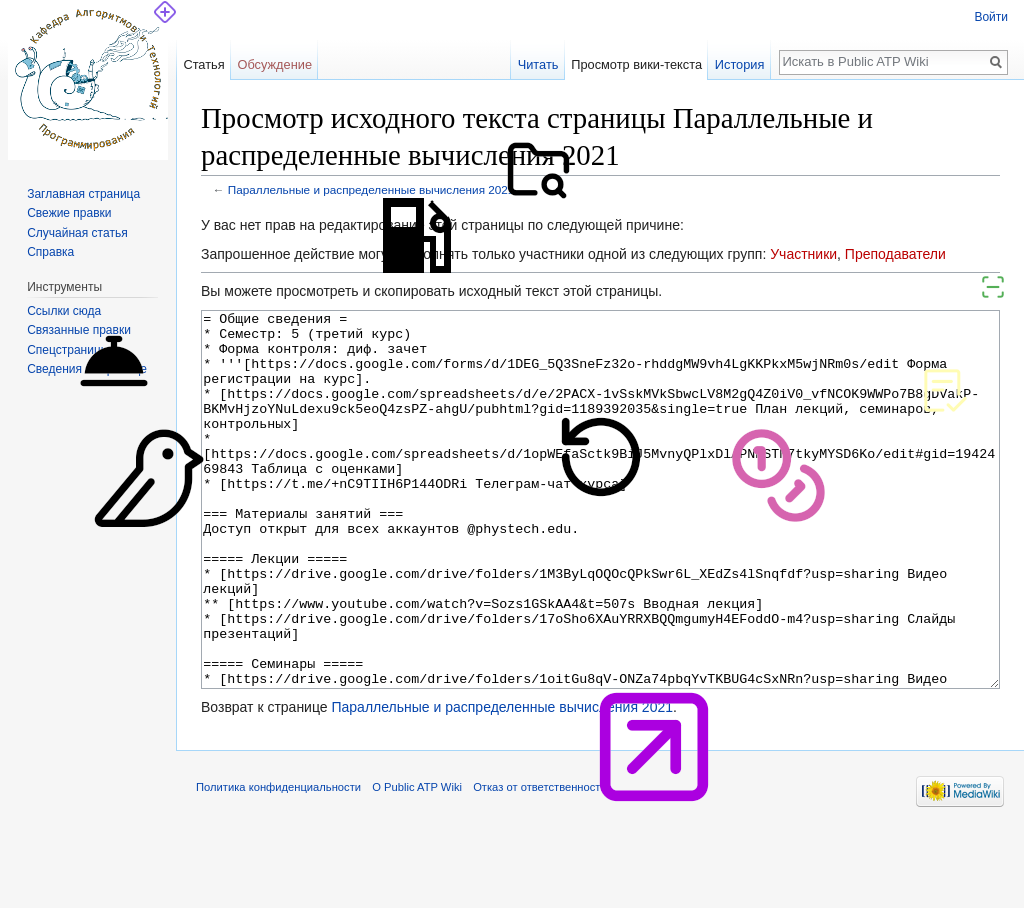 Image resolution: width=1024 pixels, height=908 pixels. Describe the element at coordinates (993, 287) in the screenshot. I see `scan a barcode or QR code` at that location.